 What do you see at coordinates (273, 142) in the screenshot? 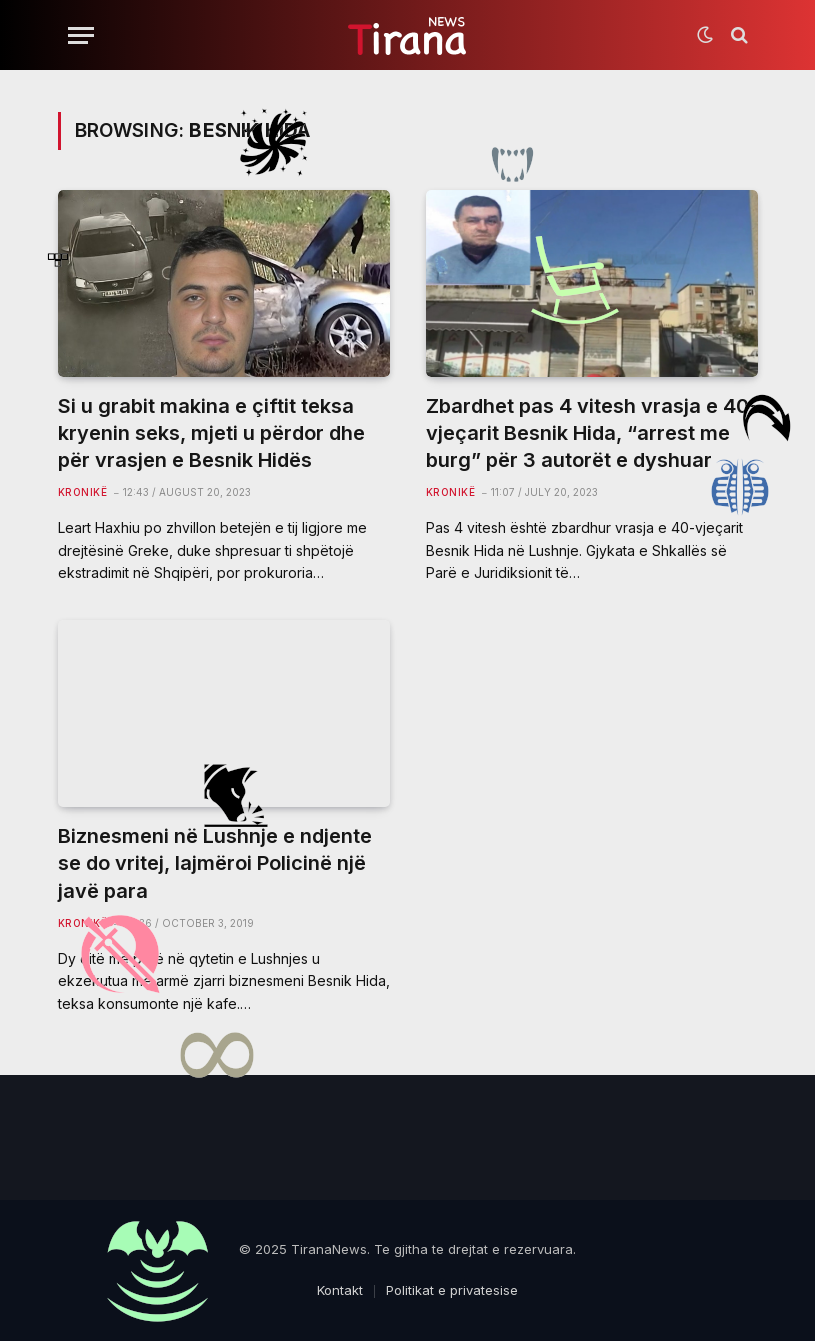
I see `access space or astronomy-themed content` at bounding box center [273, 142].